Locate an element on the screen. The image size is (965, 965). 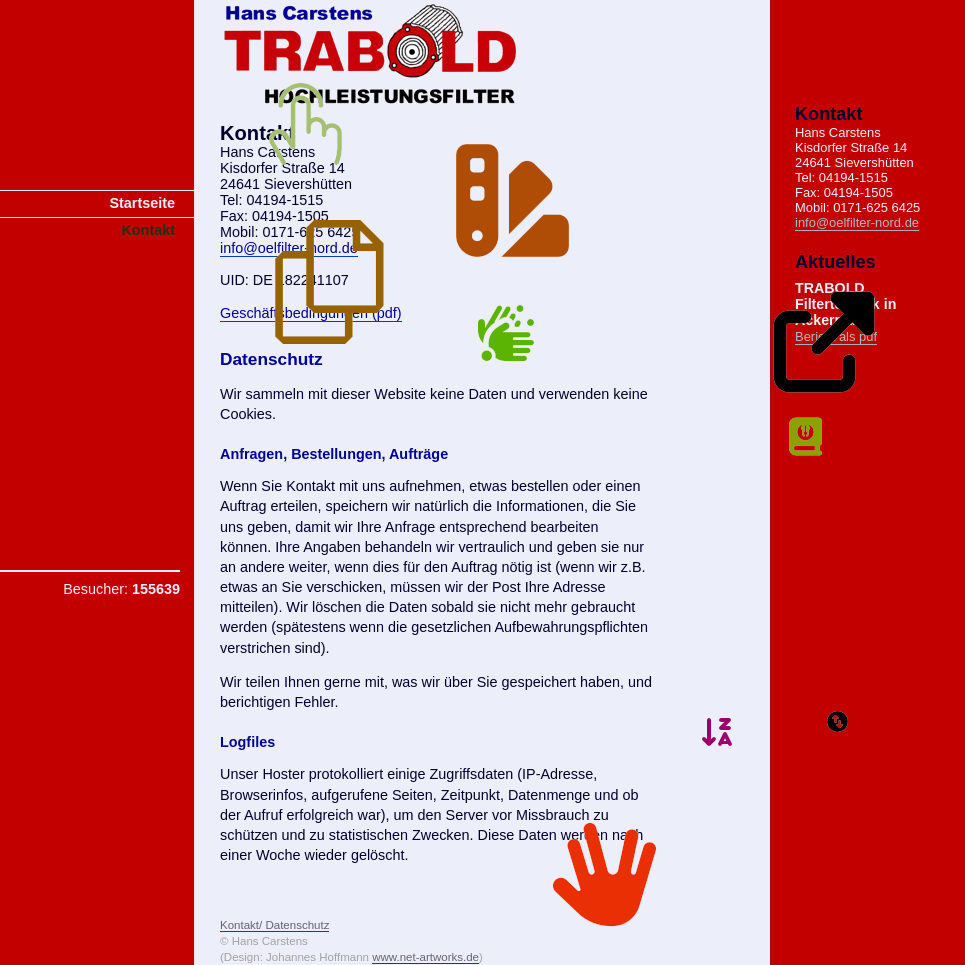
swap or reorder items vertically is located at coordinates (837, 721).